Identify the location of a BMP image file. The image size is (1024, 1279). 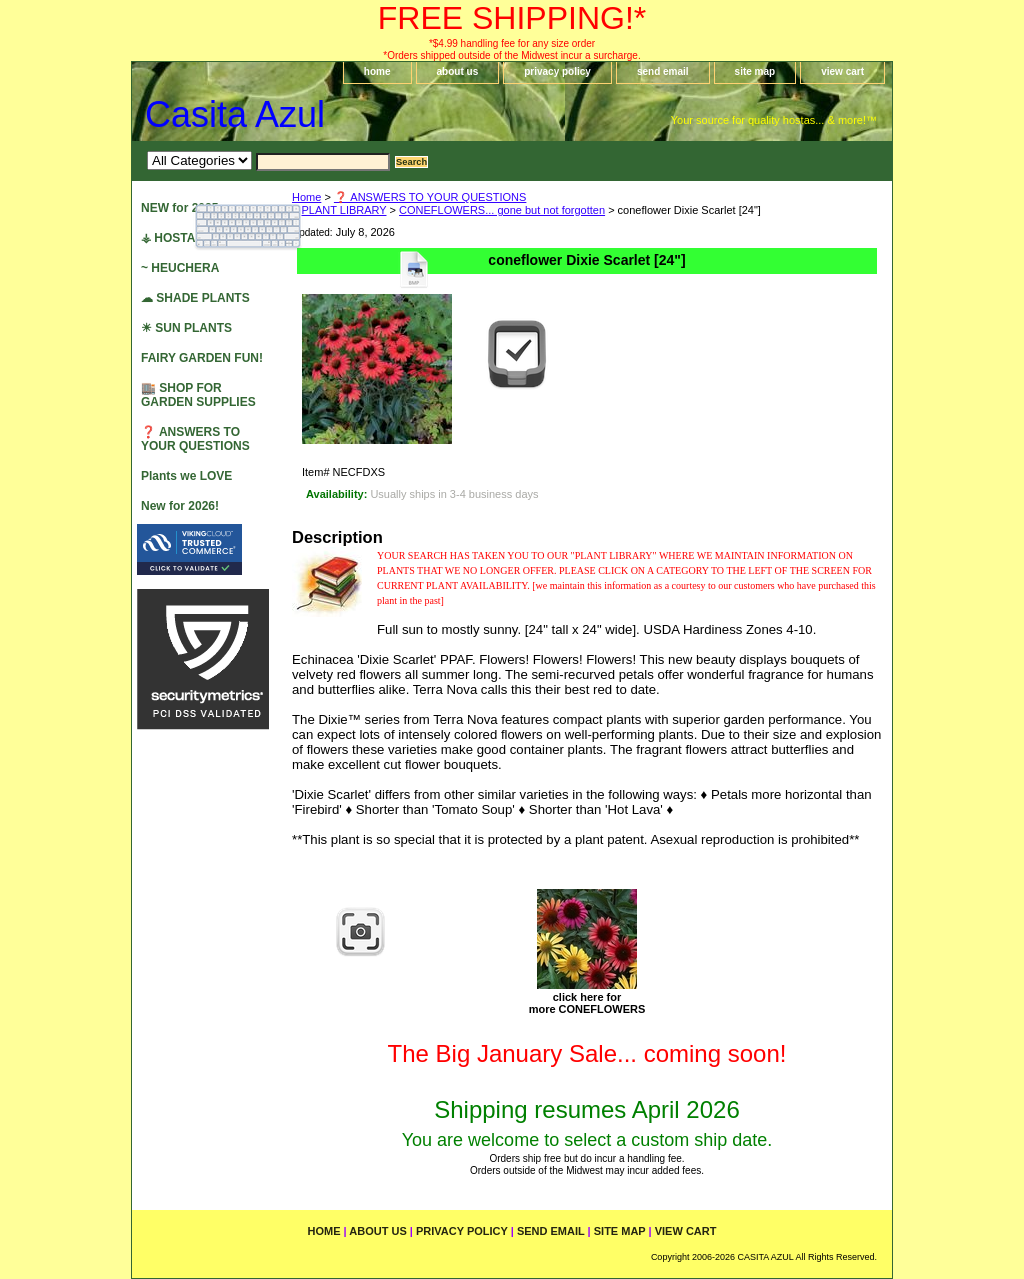
(414, 270).